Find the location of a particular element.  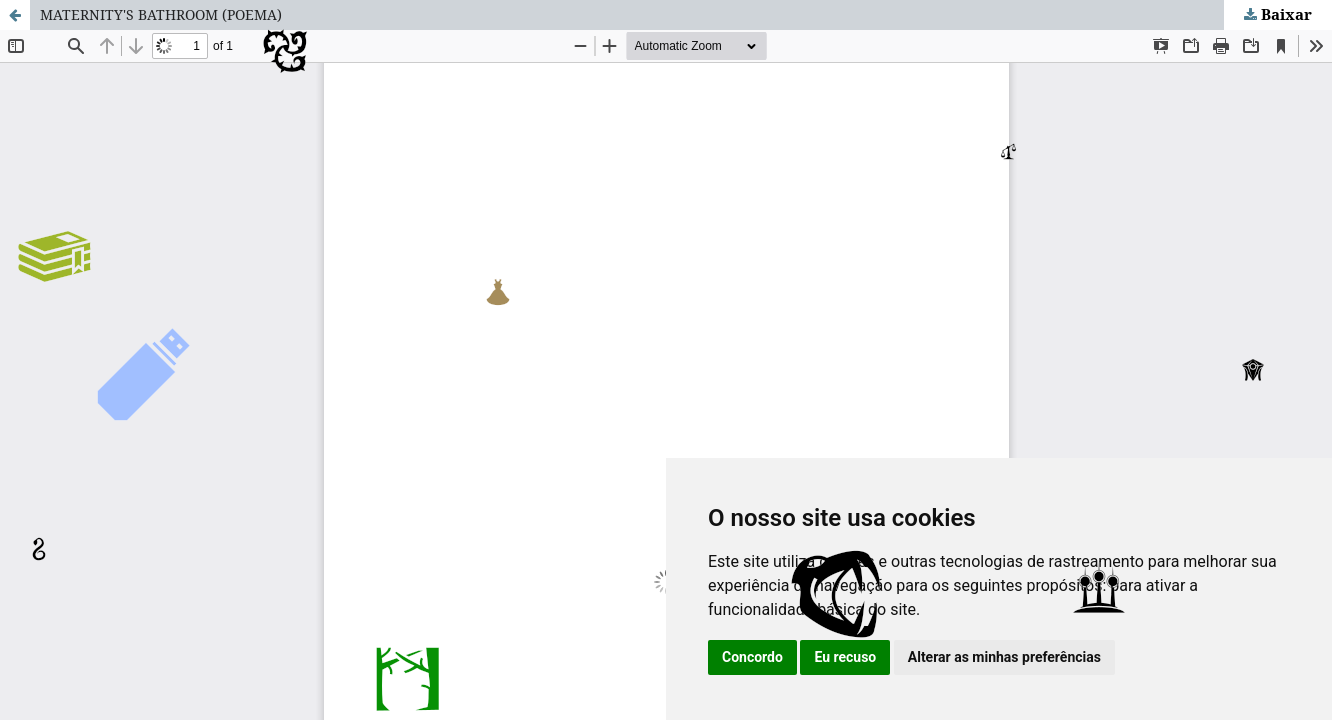

enter a forest zone or nature area is located at coordinates (407, 679).